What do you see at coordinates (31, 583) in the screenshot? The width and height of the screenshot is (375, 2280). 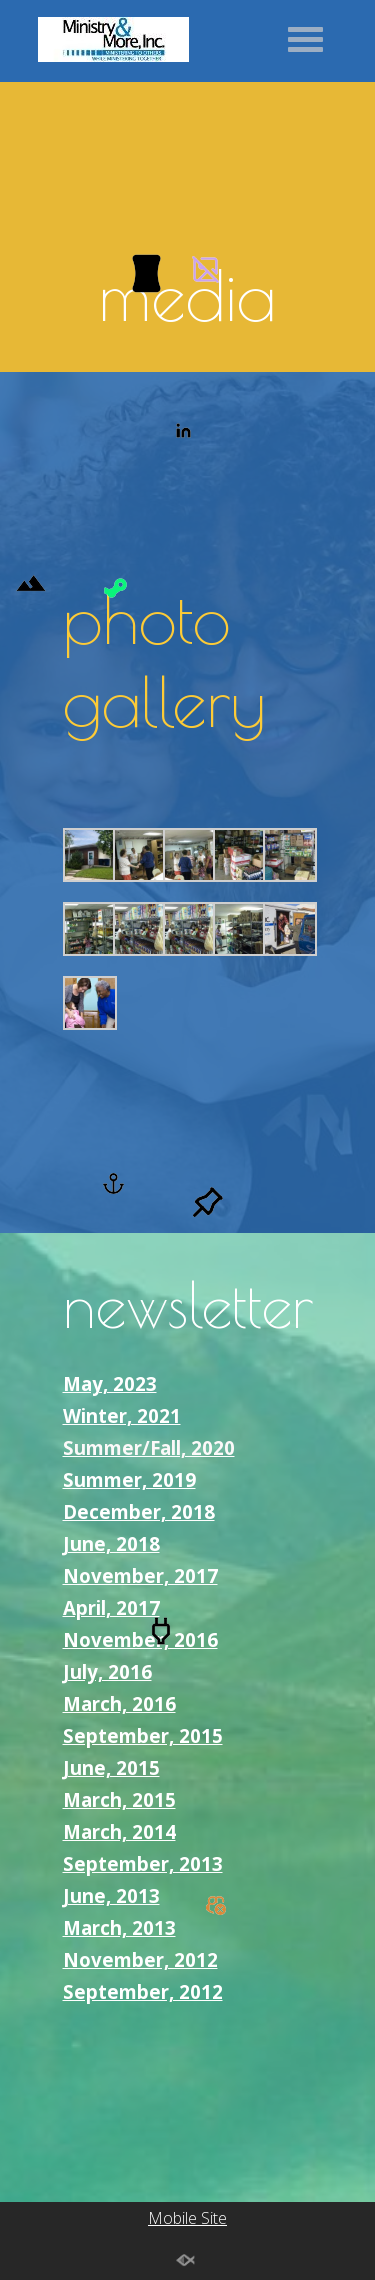 I see `filter photos by landscape or mountain scenery` at bounding box center [31, 583].